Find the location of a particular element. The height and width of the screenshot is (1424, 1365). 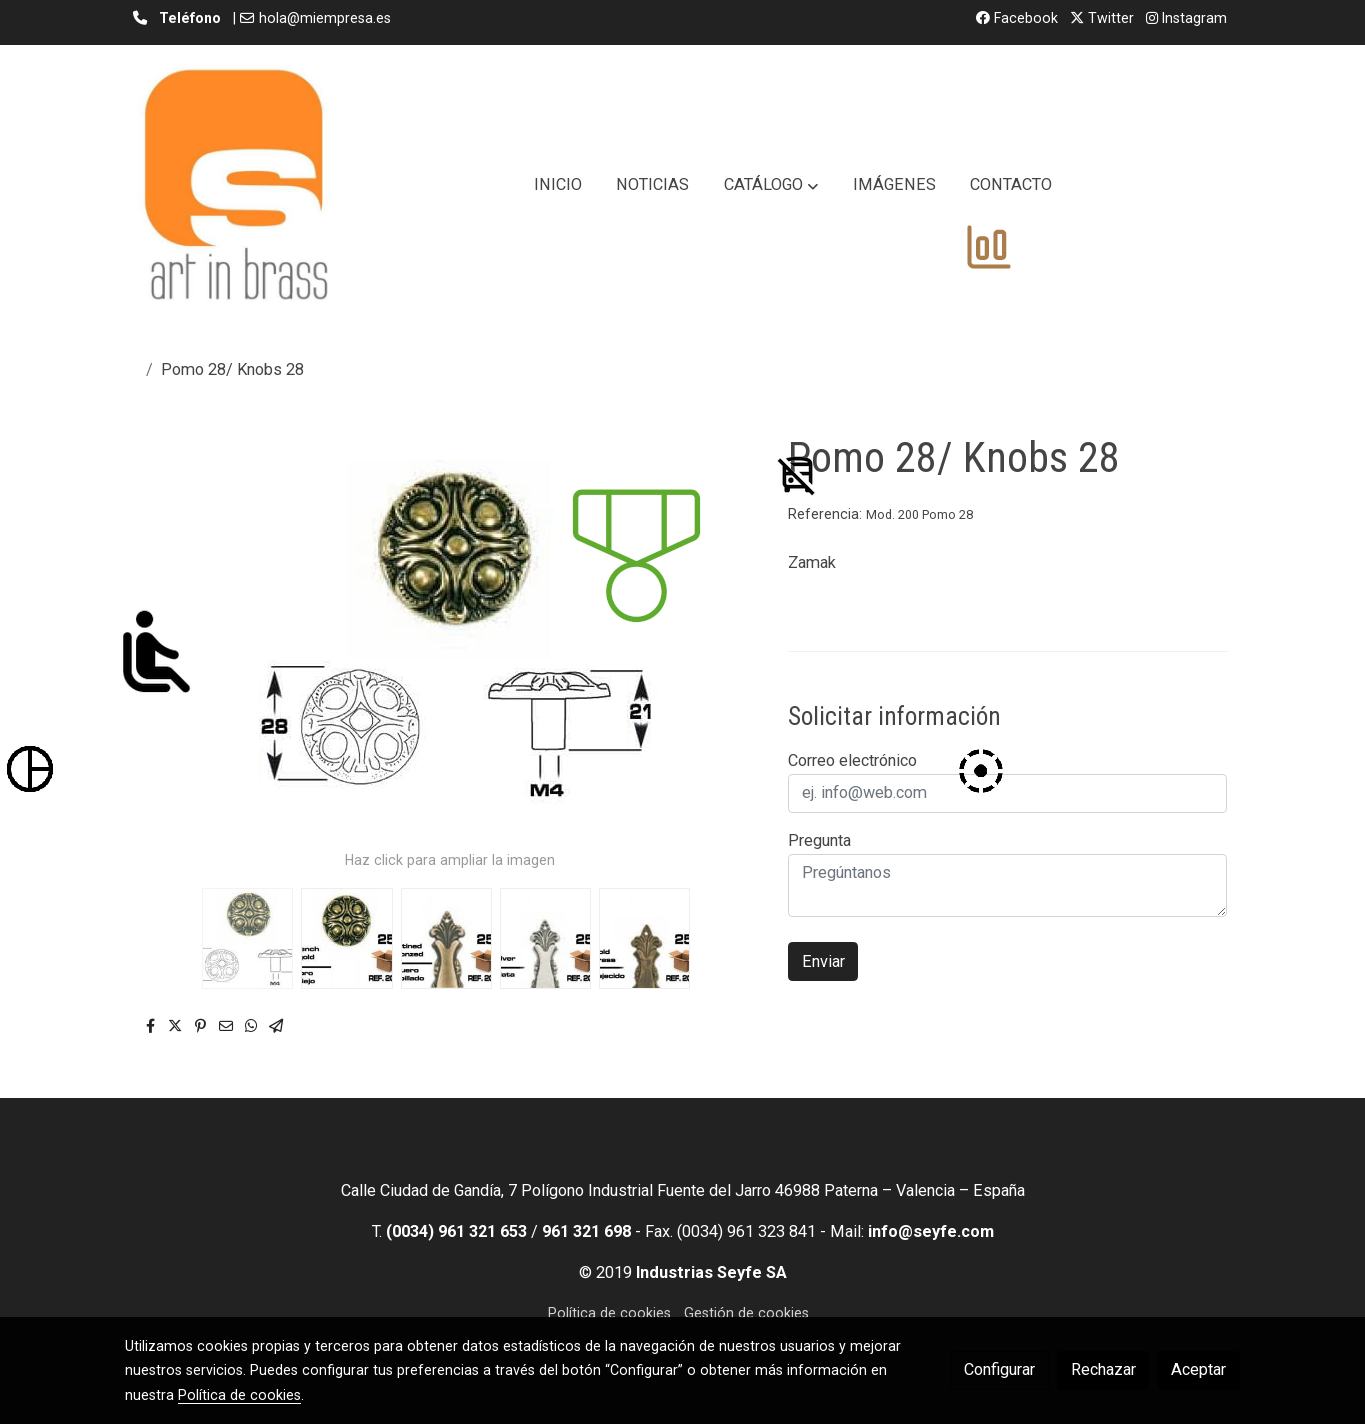

no transfer available at this stop is located at coordinates (797, 475).